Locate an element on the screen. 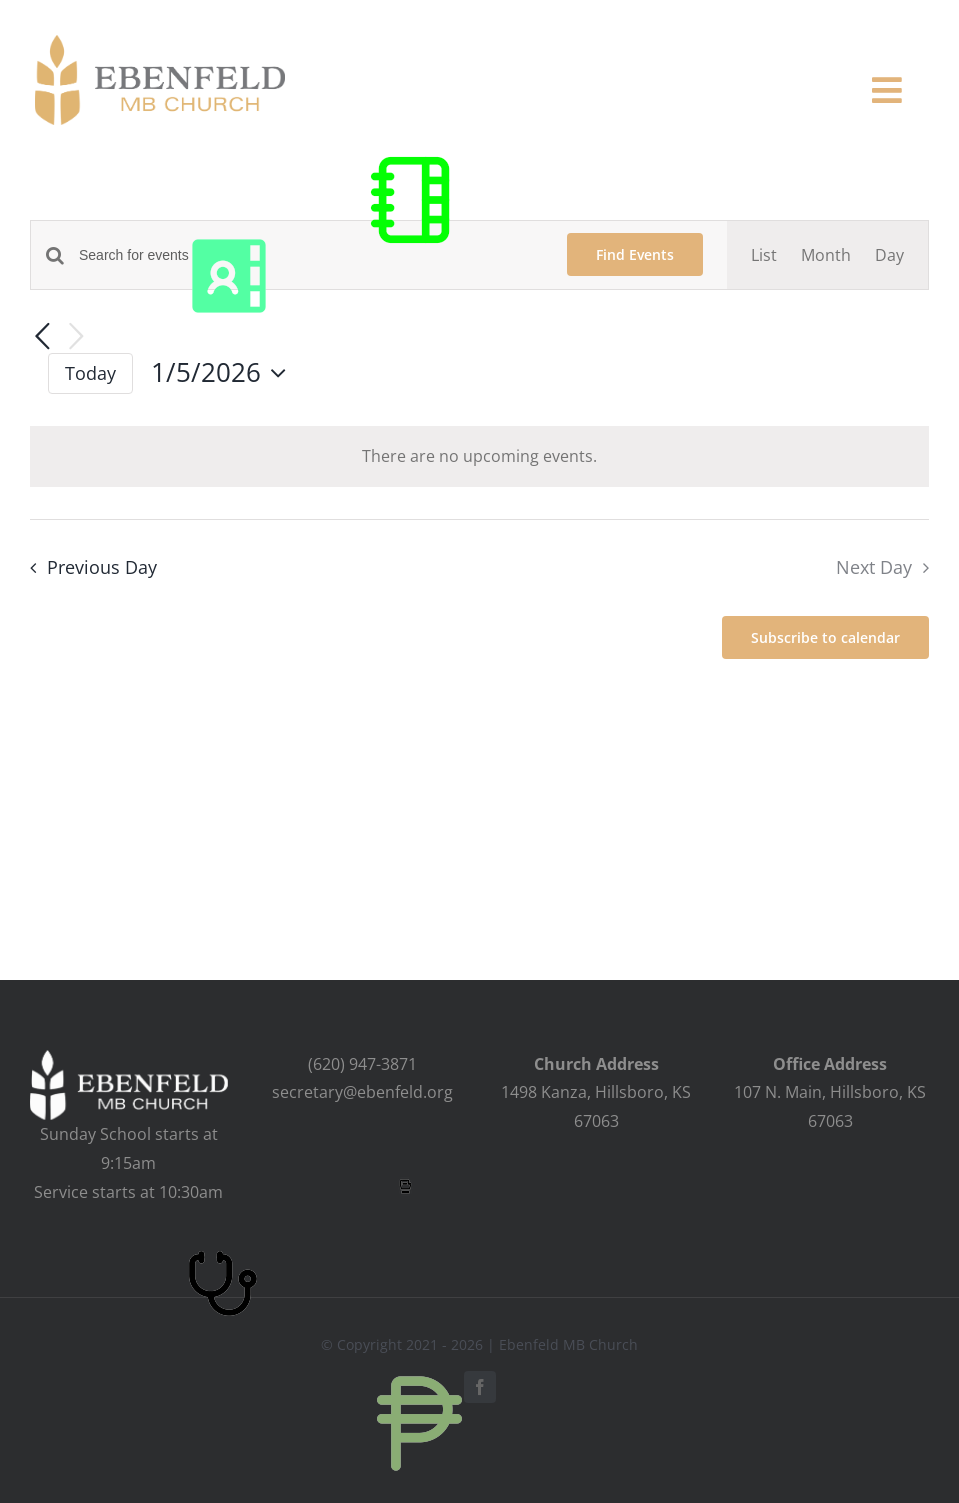 Image resolution: width=959 pixels, height=1503 pixels. indicates philippine peso currency is located at coordinates (419, 1423).